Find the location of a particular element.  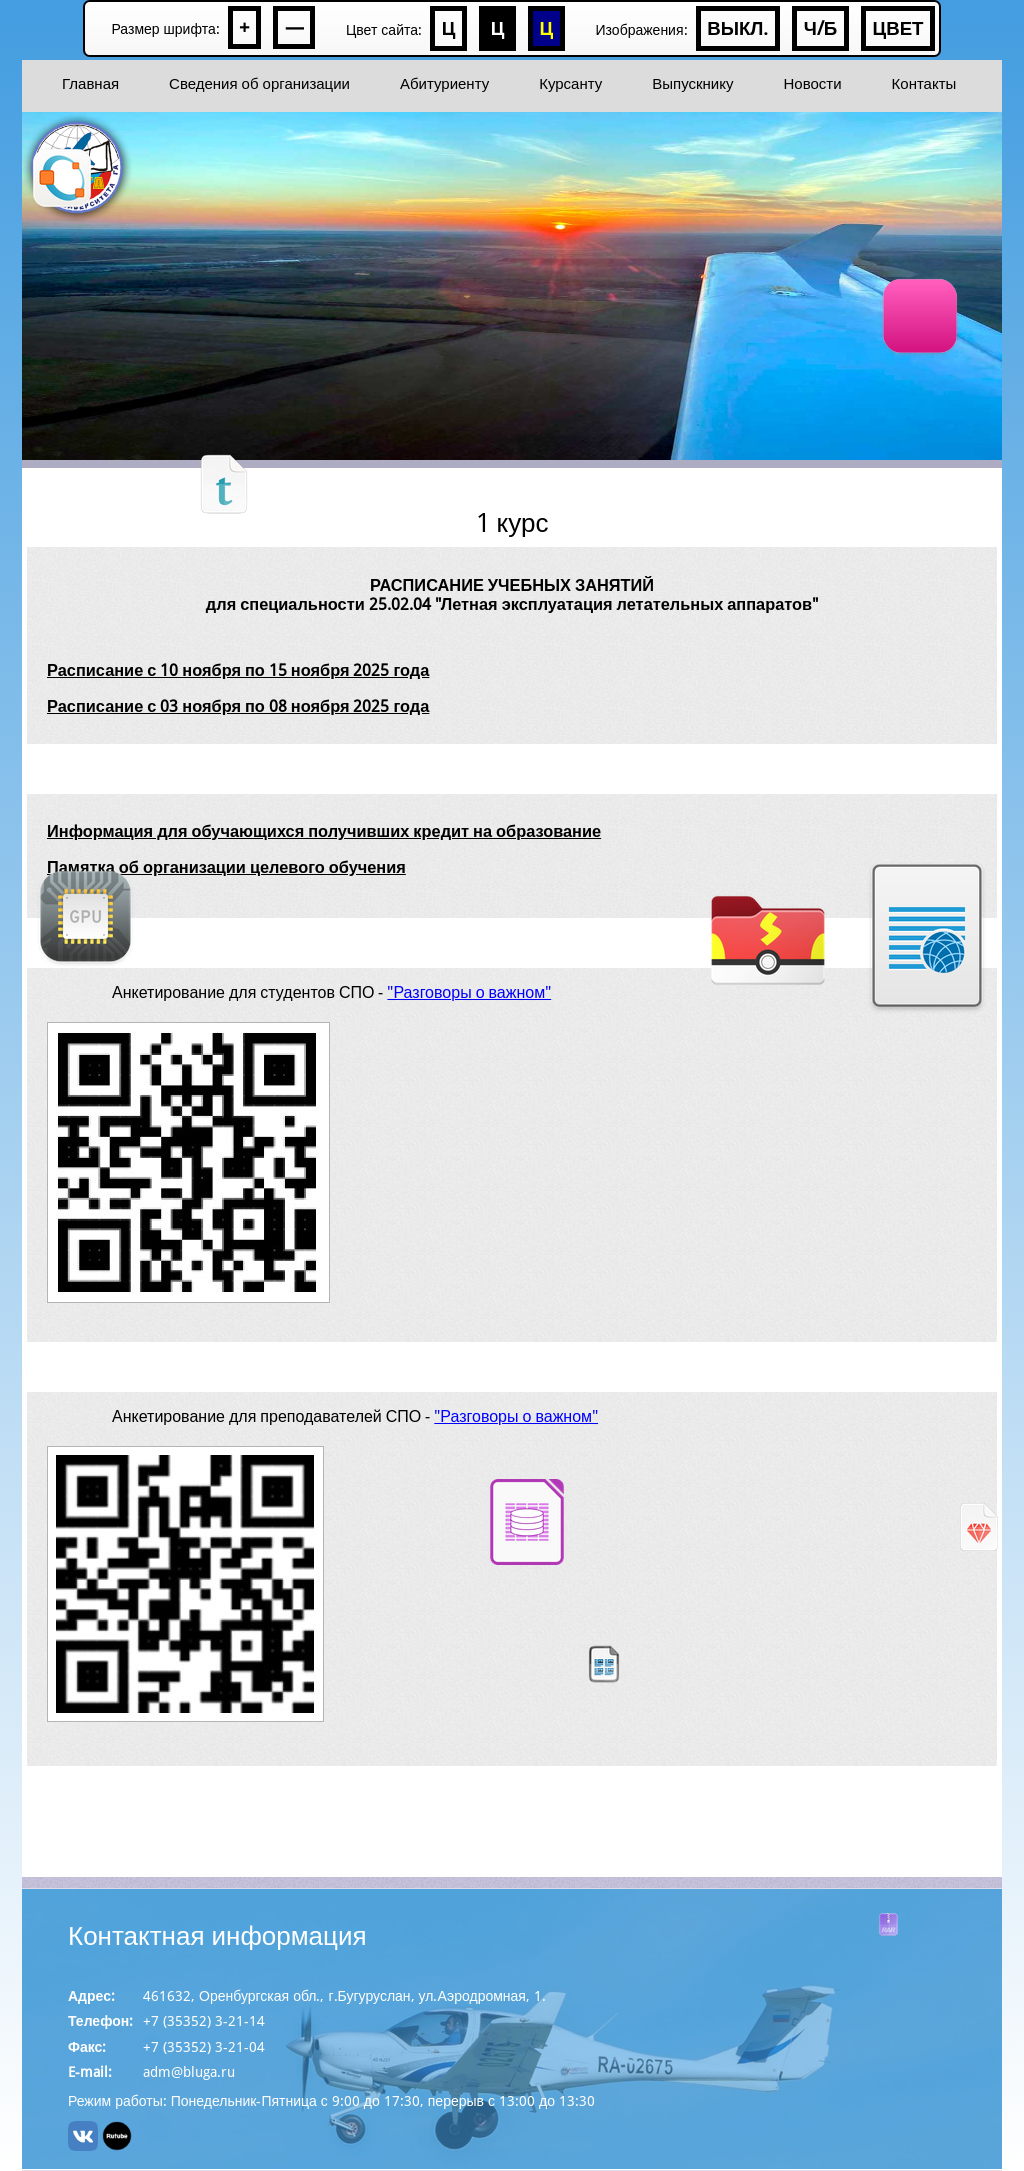

a compressed RAR archive file is located at coordinates (888, 1924).